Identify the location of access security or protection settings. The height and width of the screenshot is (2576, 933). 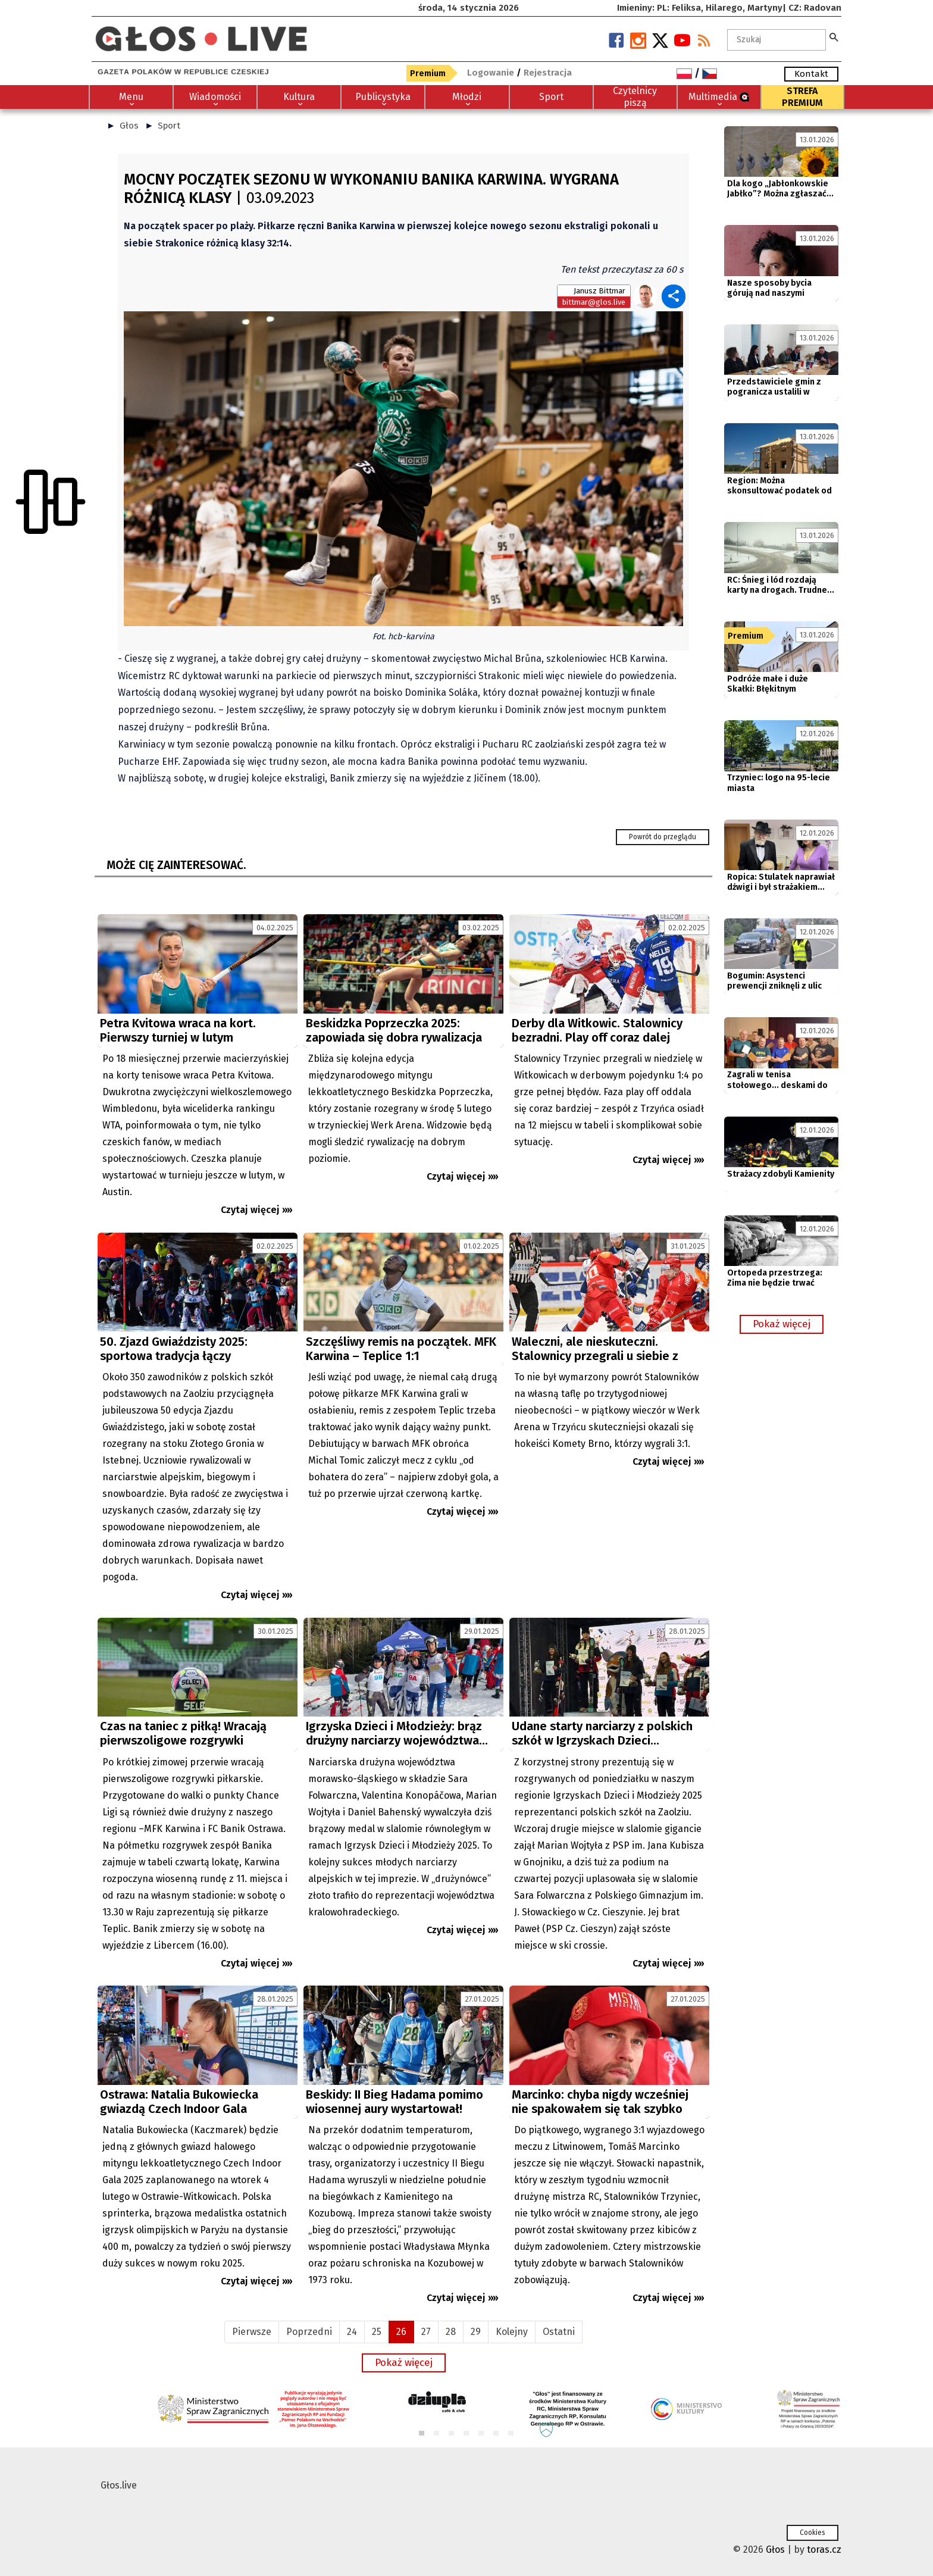
(546, 2430).